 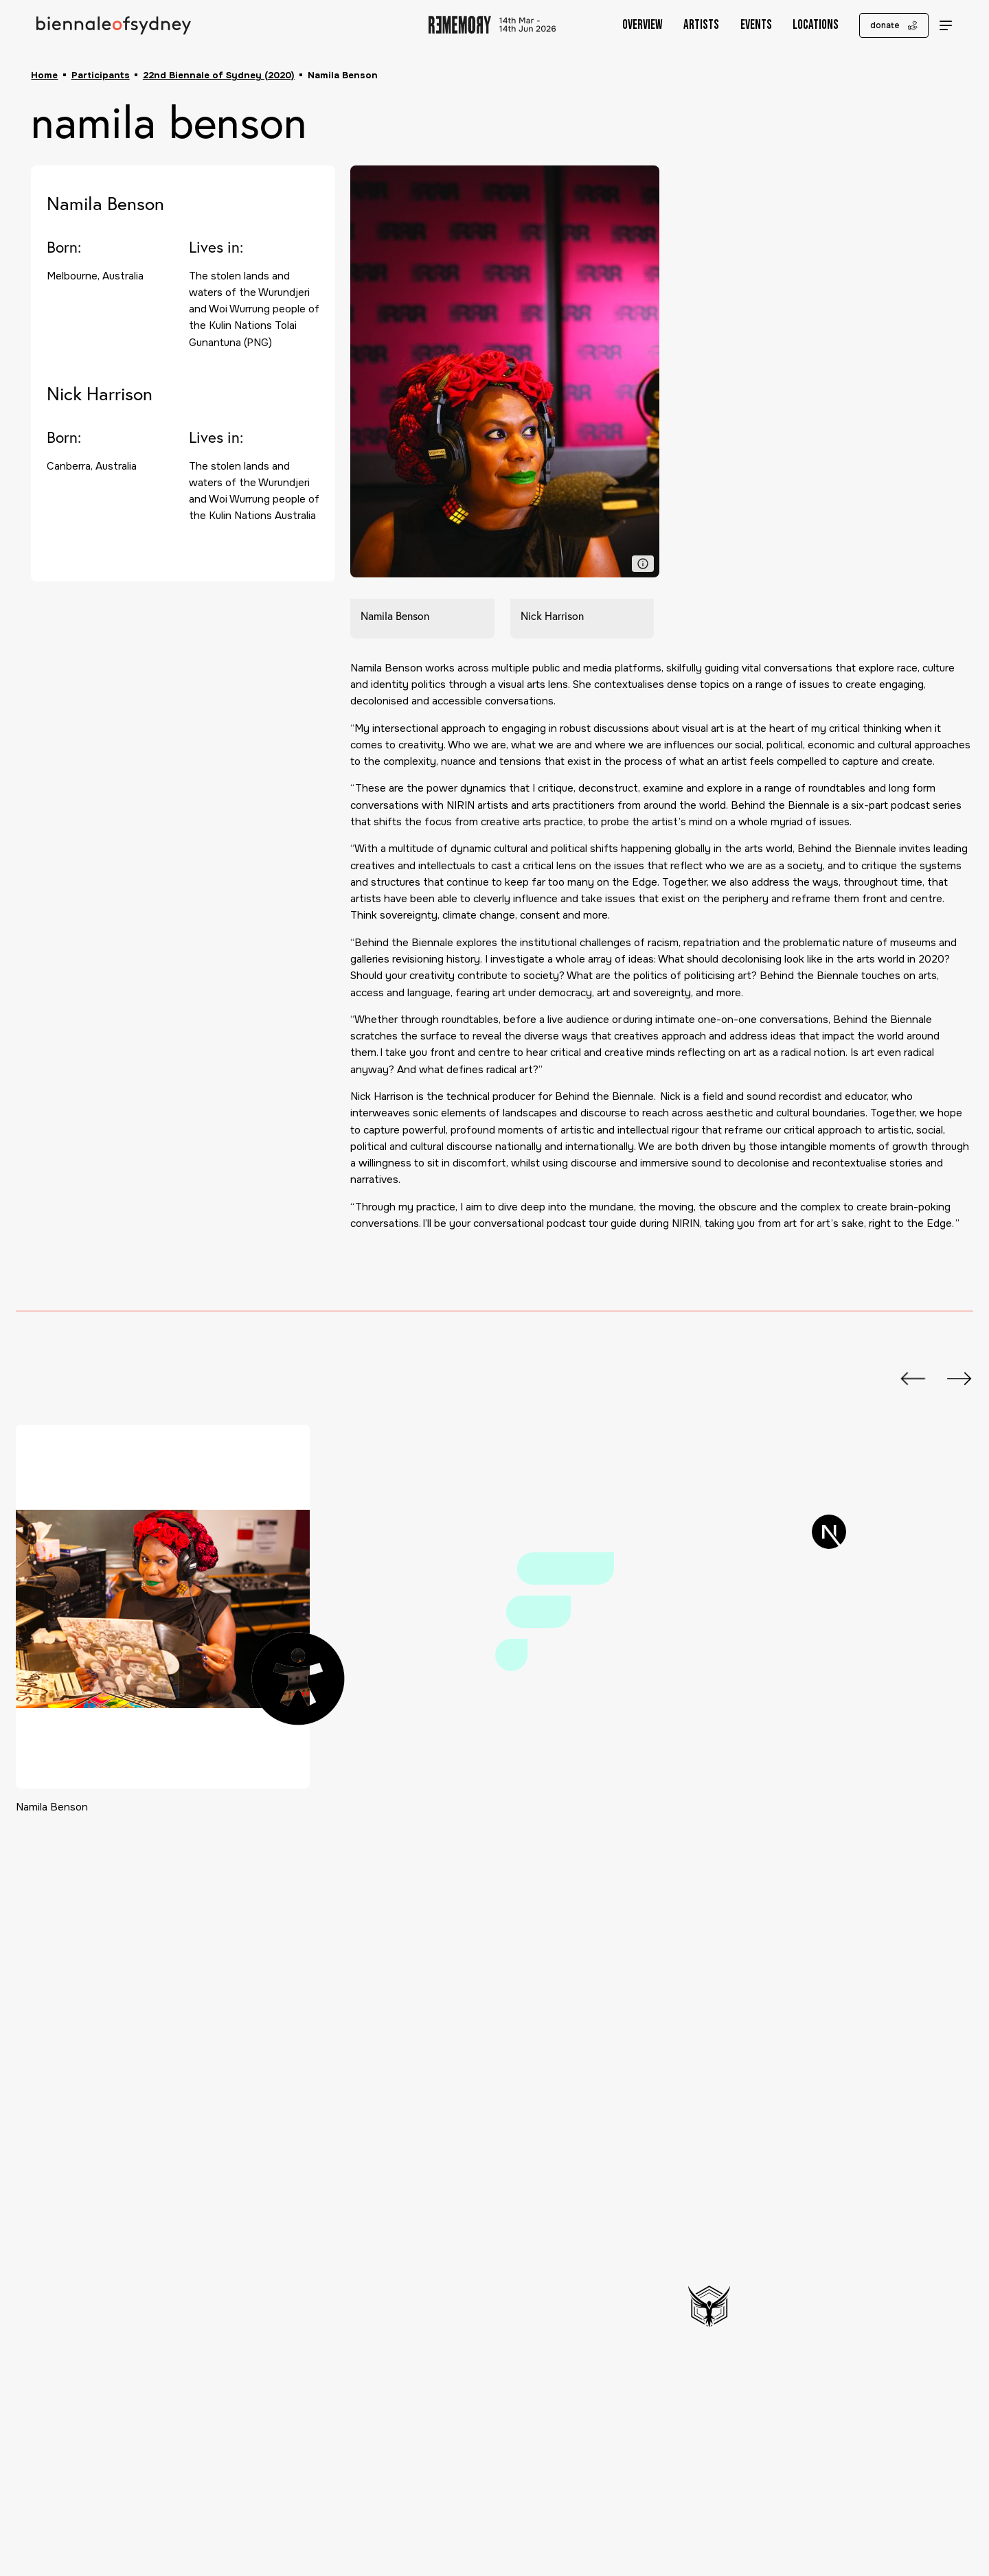 What do you see at coordinates (709, 2306) in the screenshot?
I see `stackhawk application security testing platform logo` at bounding box center [709, 2306].